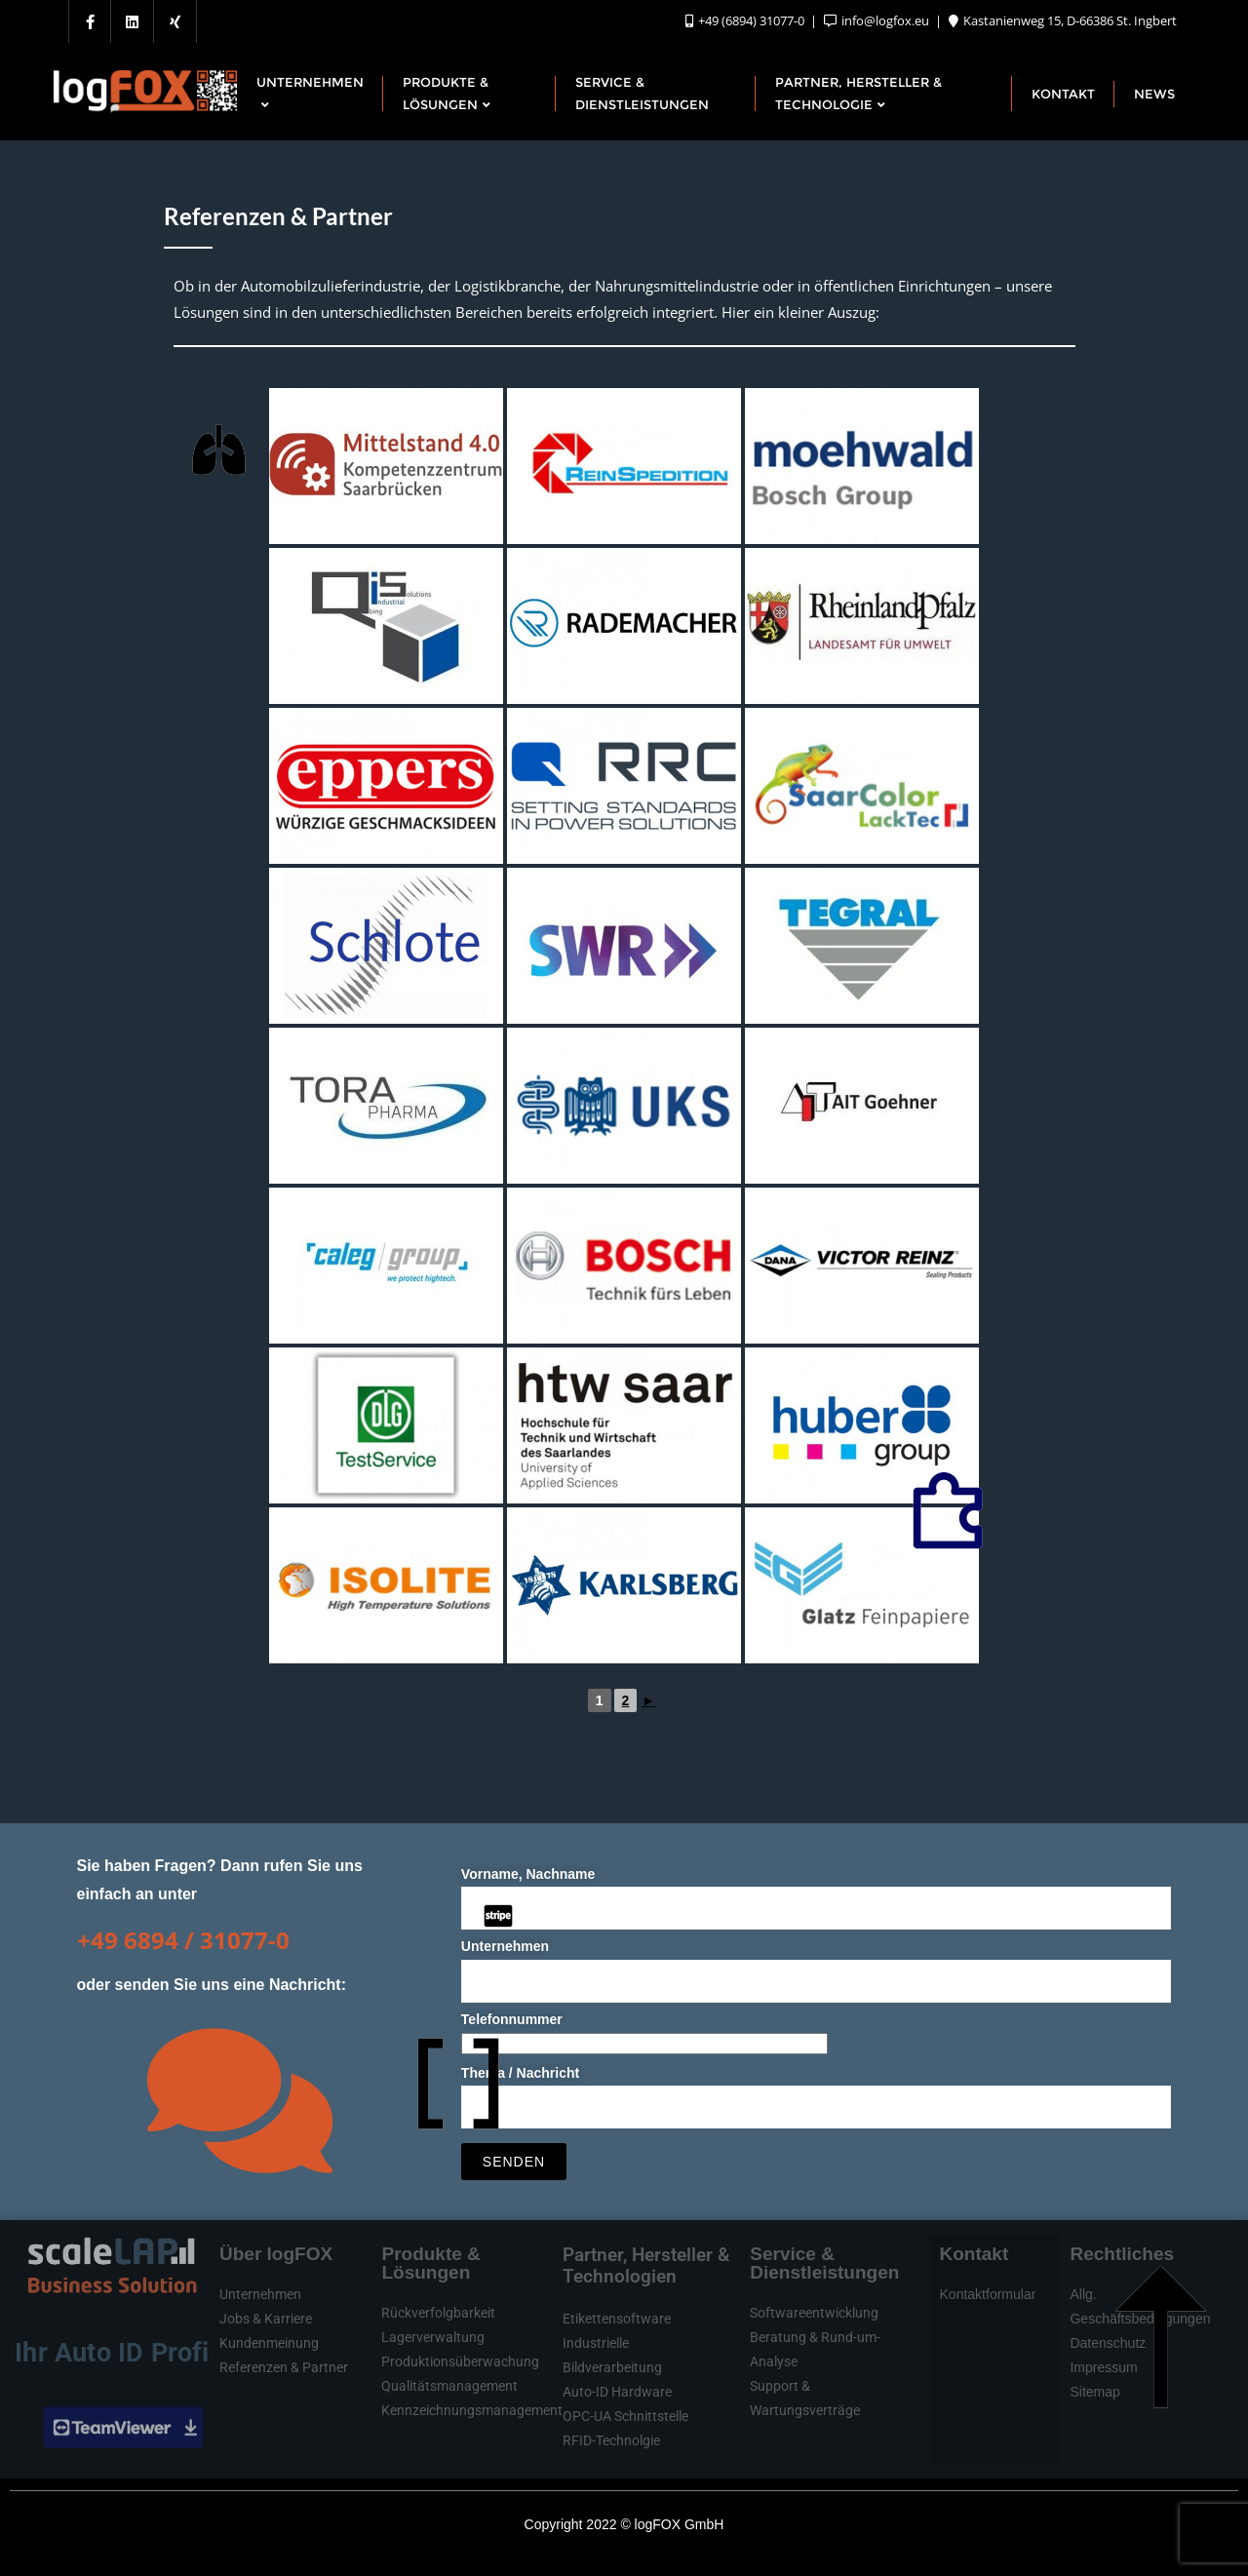 The height and width of the screenshot is (2576, 1248). I want to click on view or edit code brackets, so click(458, 2084).